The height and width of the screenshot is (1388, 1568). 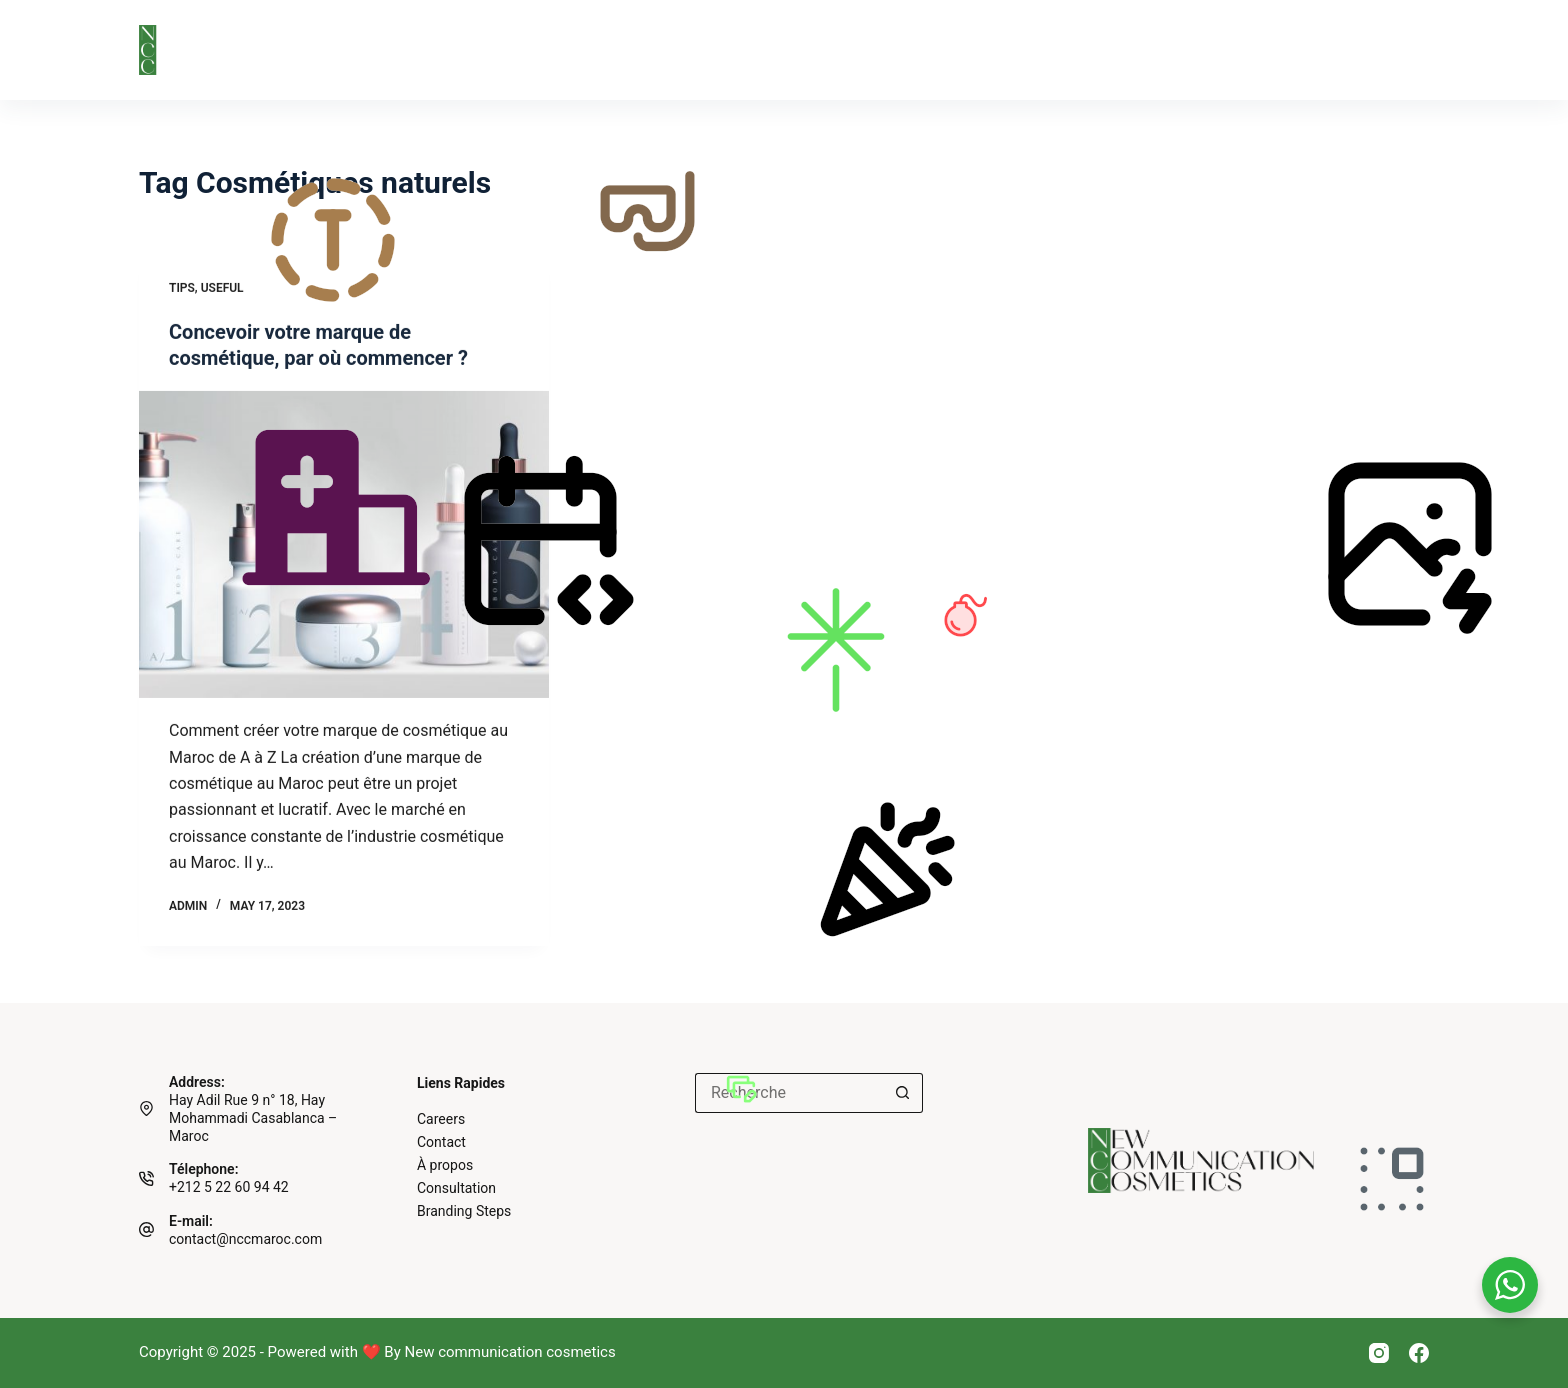 What do you see at coordinates (1410, 544) in the screenshot?
I see `quick photo enhancement or auto-fix` at bounding box center [1410, 544].